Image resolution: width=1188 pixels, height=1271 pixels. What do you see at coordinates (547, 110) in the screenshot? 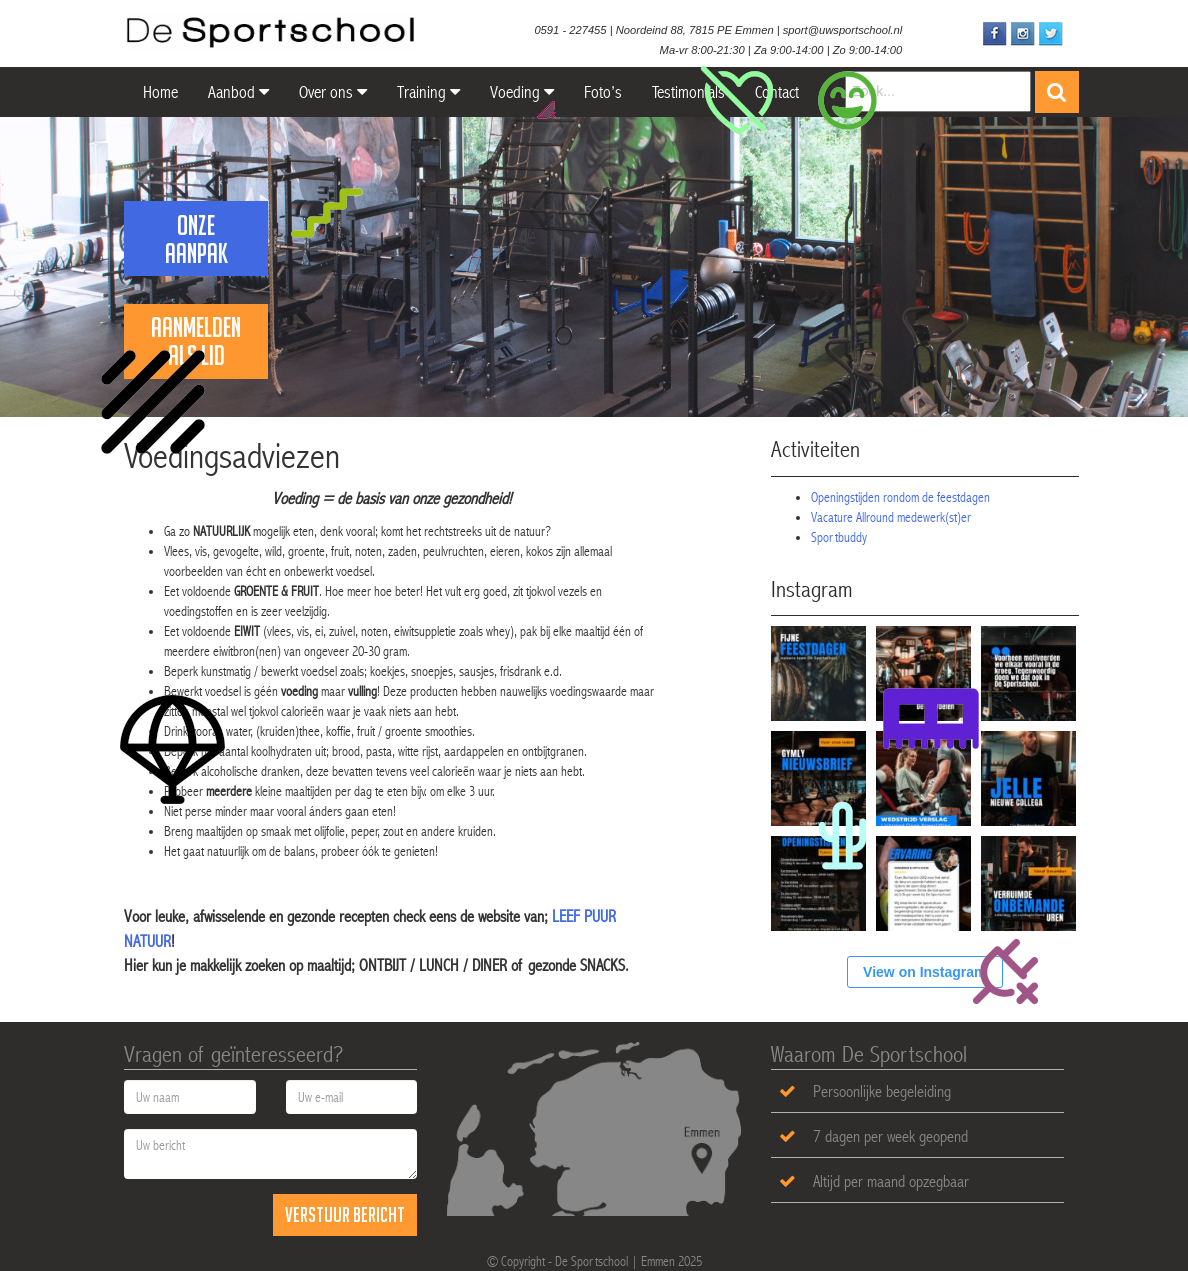
I see `no cellular signal available` at bounding box center [547, 110].